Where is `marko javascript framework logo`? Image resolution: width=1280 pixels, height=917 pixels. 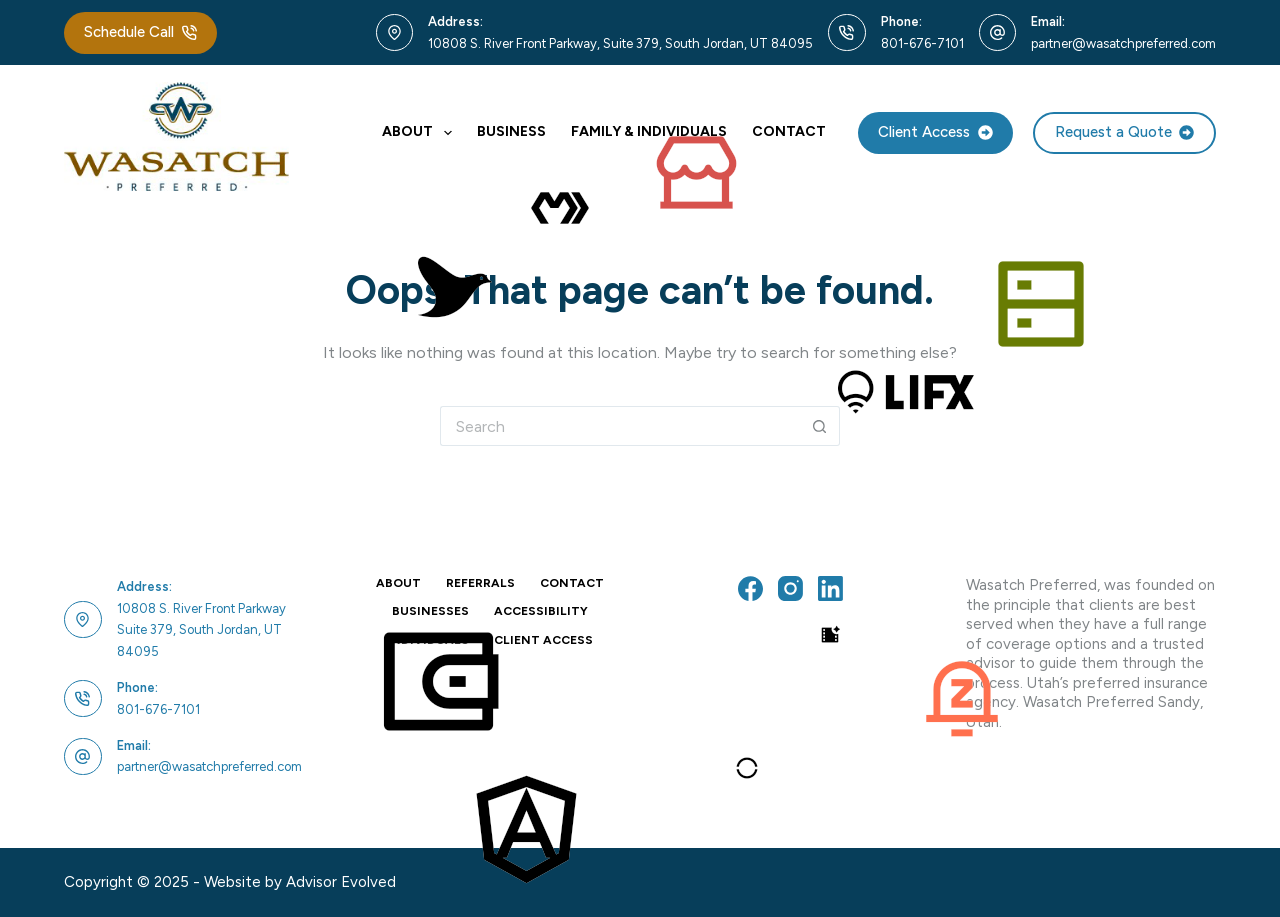 marko javascript framework logo is located at coordinates (560, 208).